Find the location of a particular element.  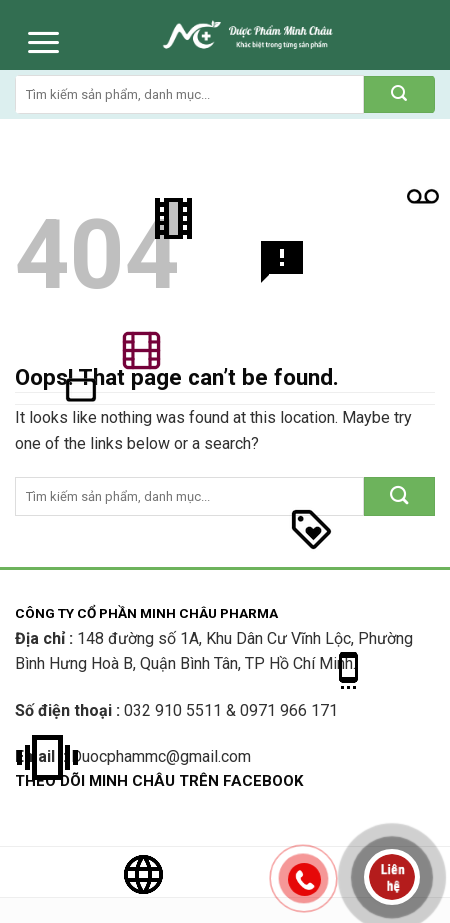

submit feedback or report an issue is located at coordinates (282, 262).